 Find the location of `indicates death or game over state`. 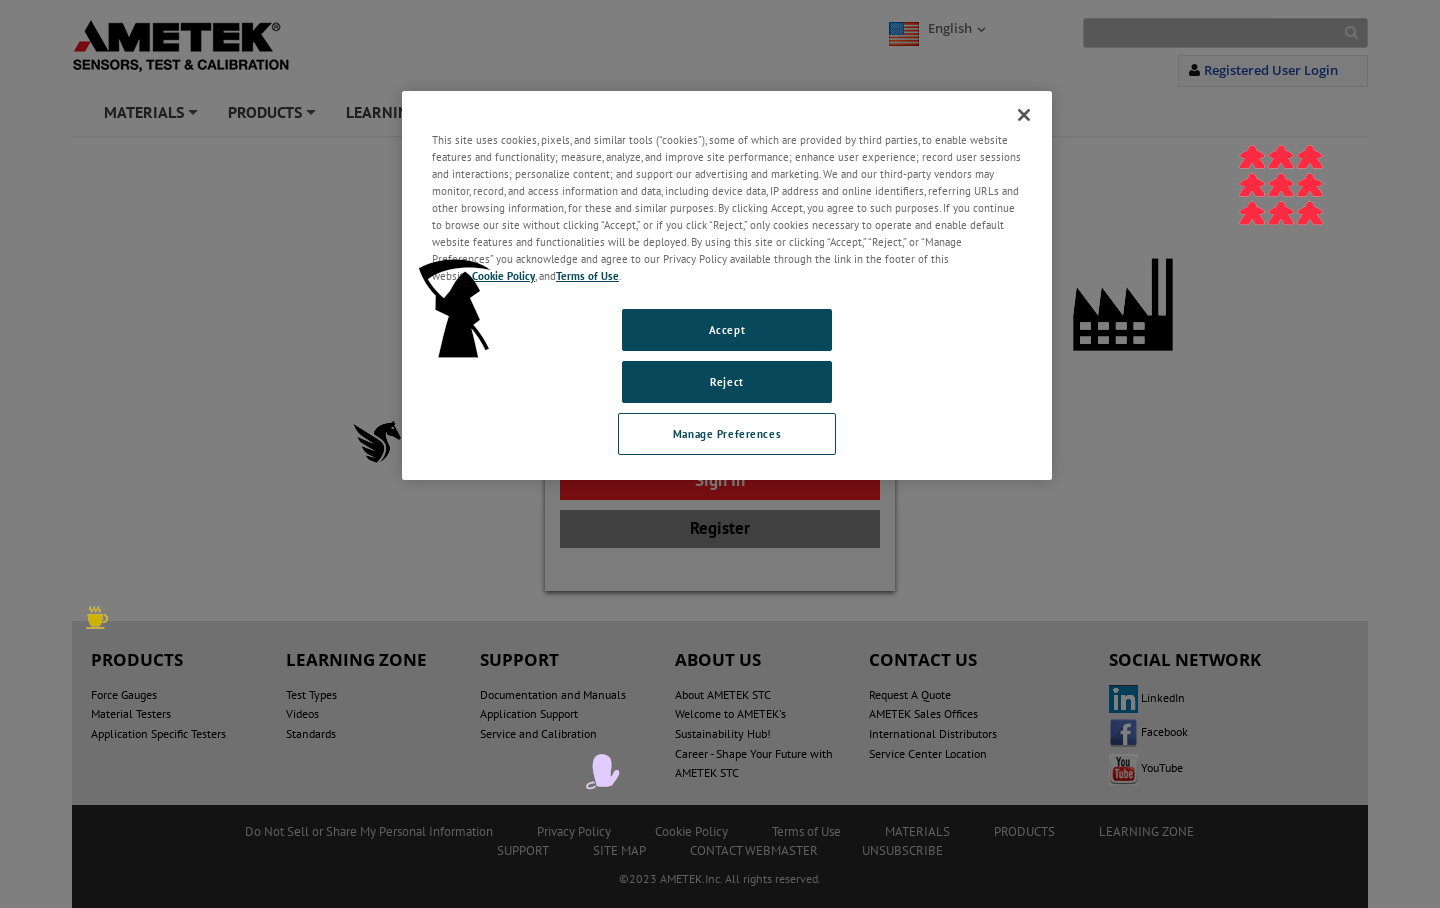

indicates death or game over state is located at coordinates (456, 308).